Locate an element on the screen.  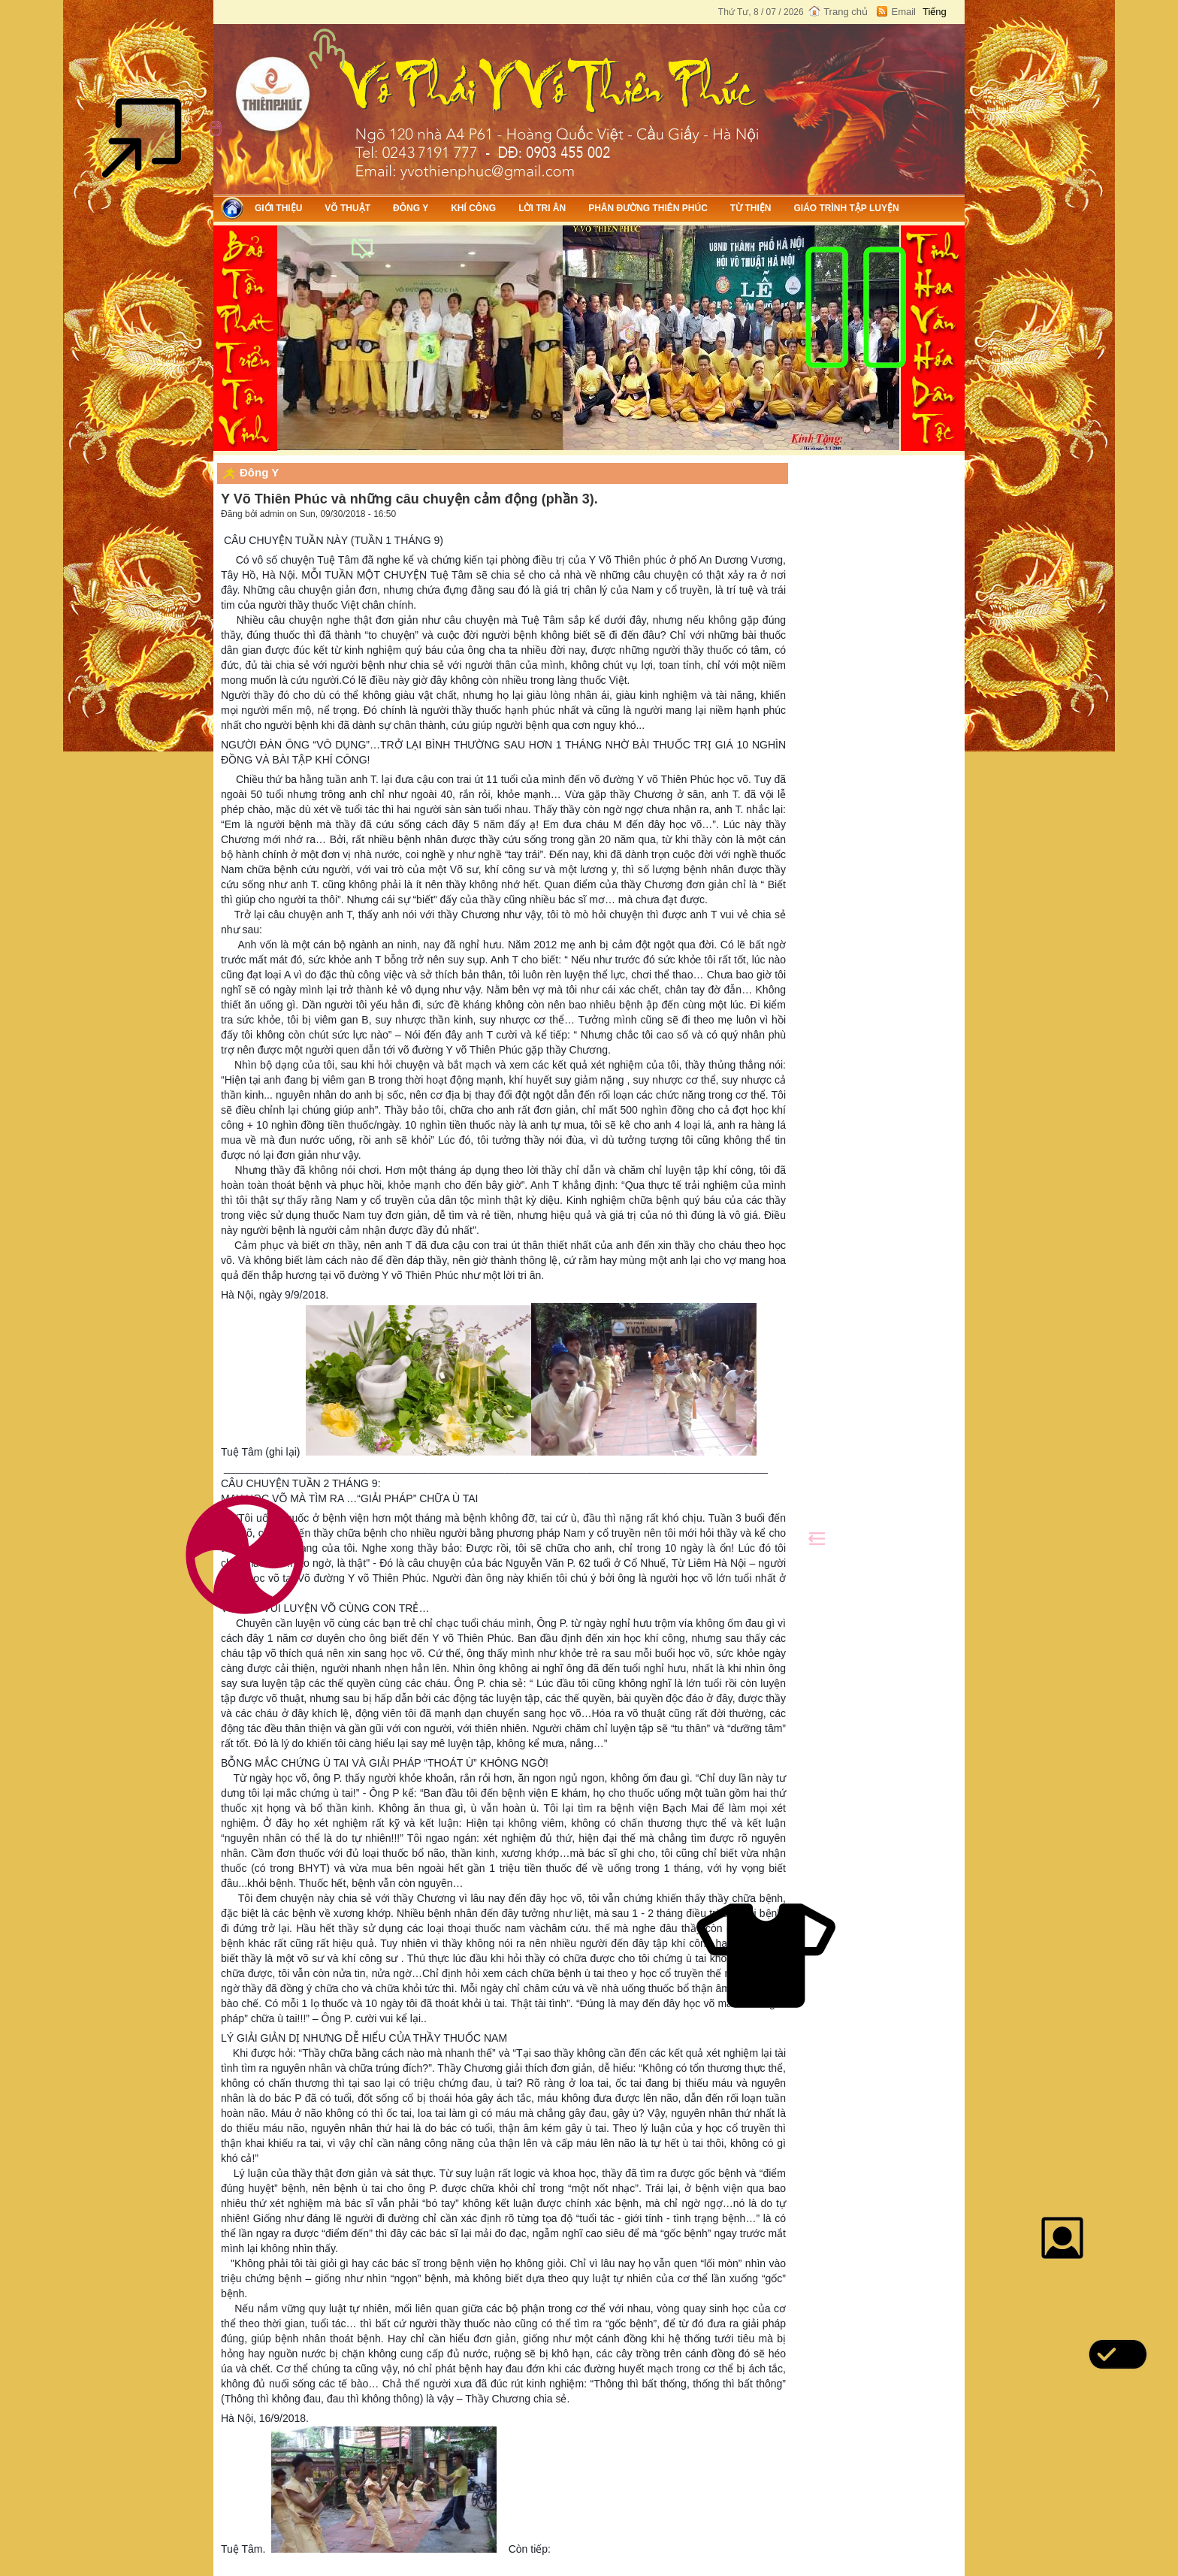
tap to interact with this element is located at coordinates (327, 50).